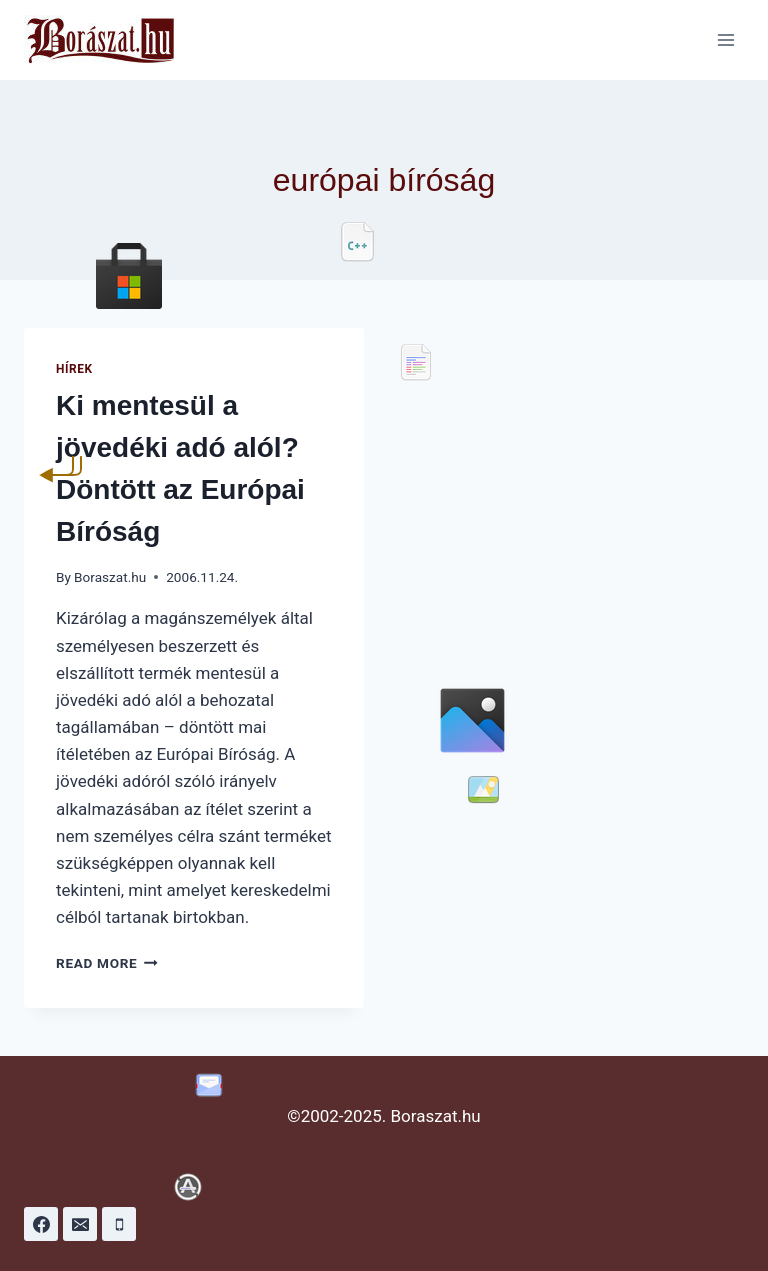  Describe the element at coordinates (357, 241) in the screenshot. I see `a C++ source code file` at that location.